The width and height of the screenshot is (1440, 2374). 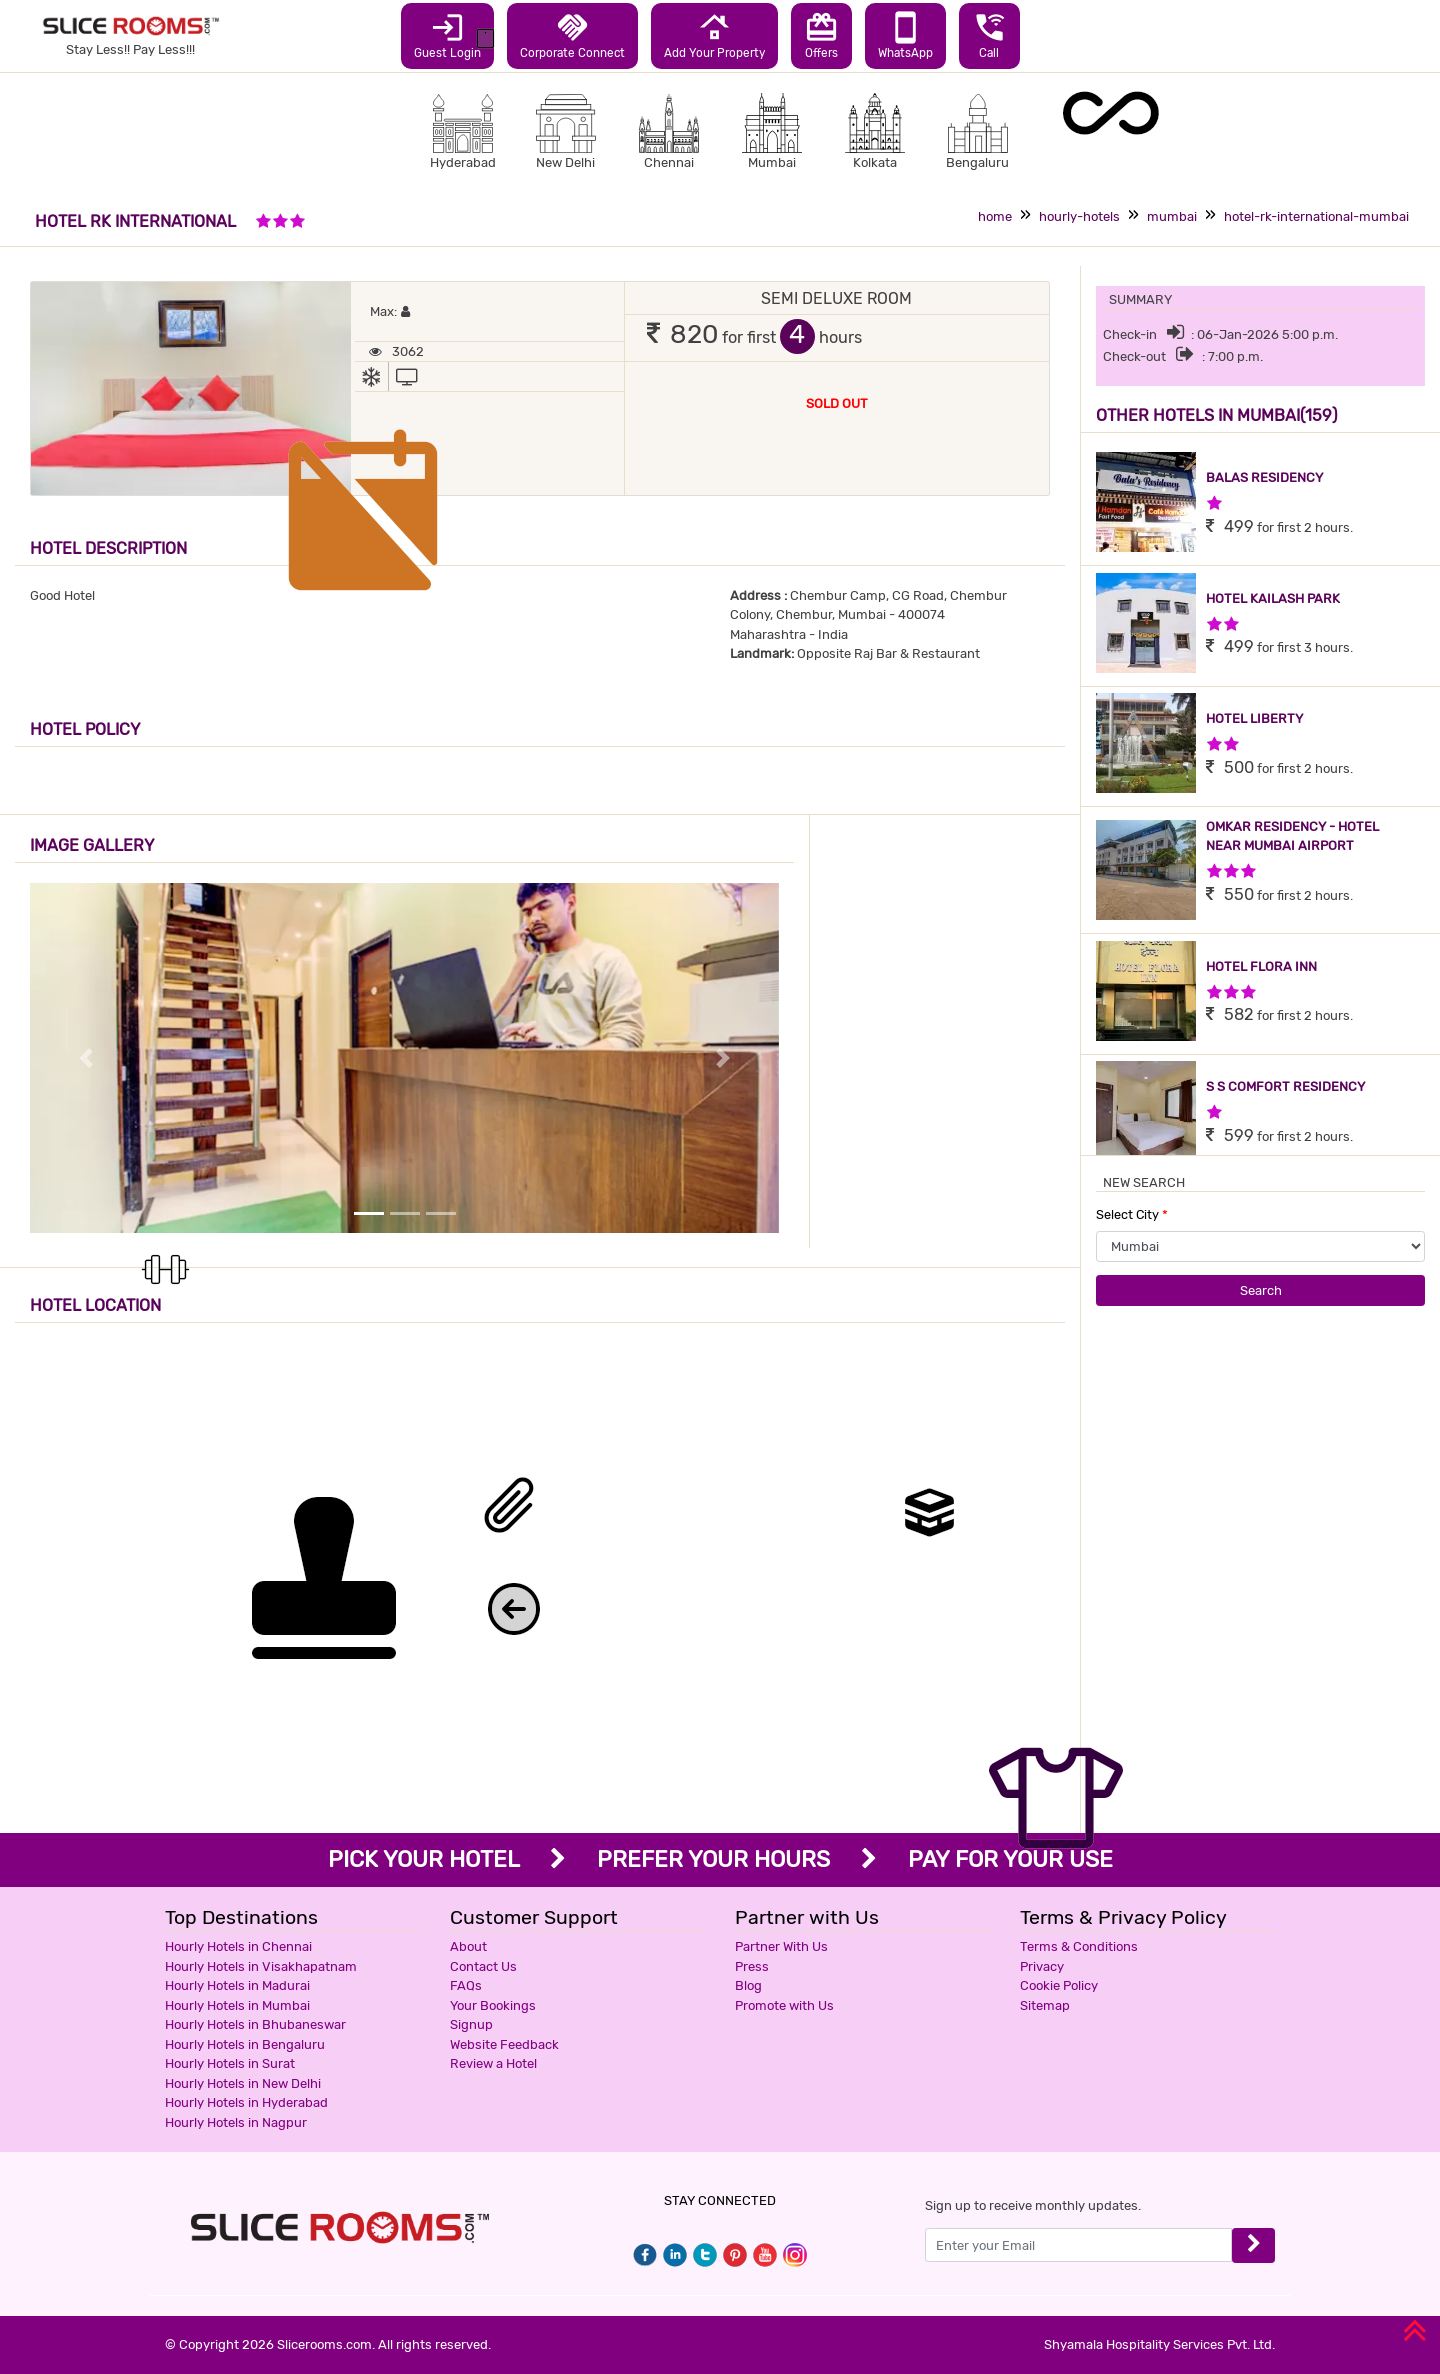 What do you see at coordinates (485, 38) in the screenshot?
I see `tablet device with front-facing camera` at bounding box center [485, 38].